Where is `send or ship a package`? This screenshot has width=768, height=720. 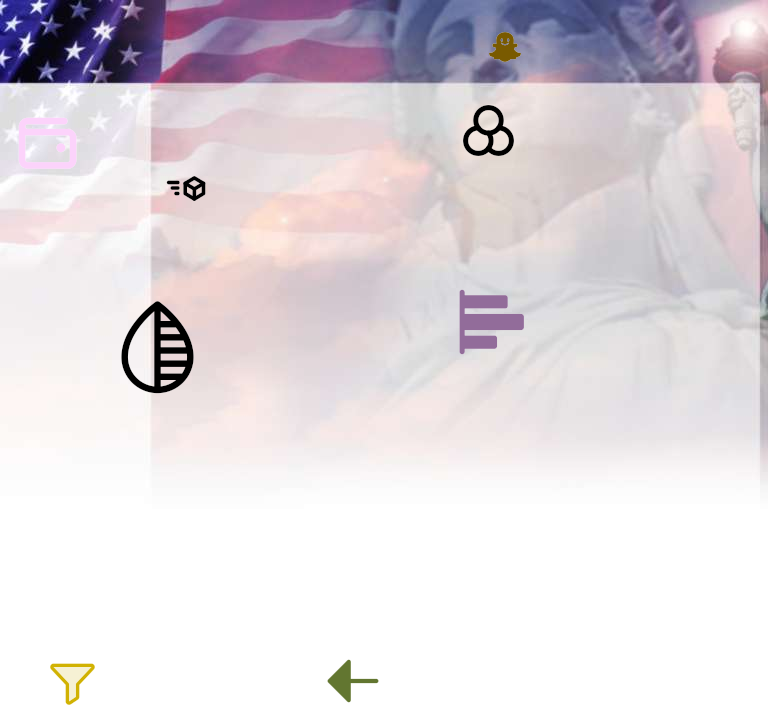 send or ship a package is located at coordinates (187, 188).